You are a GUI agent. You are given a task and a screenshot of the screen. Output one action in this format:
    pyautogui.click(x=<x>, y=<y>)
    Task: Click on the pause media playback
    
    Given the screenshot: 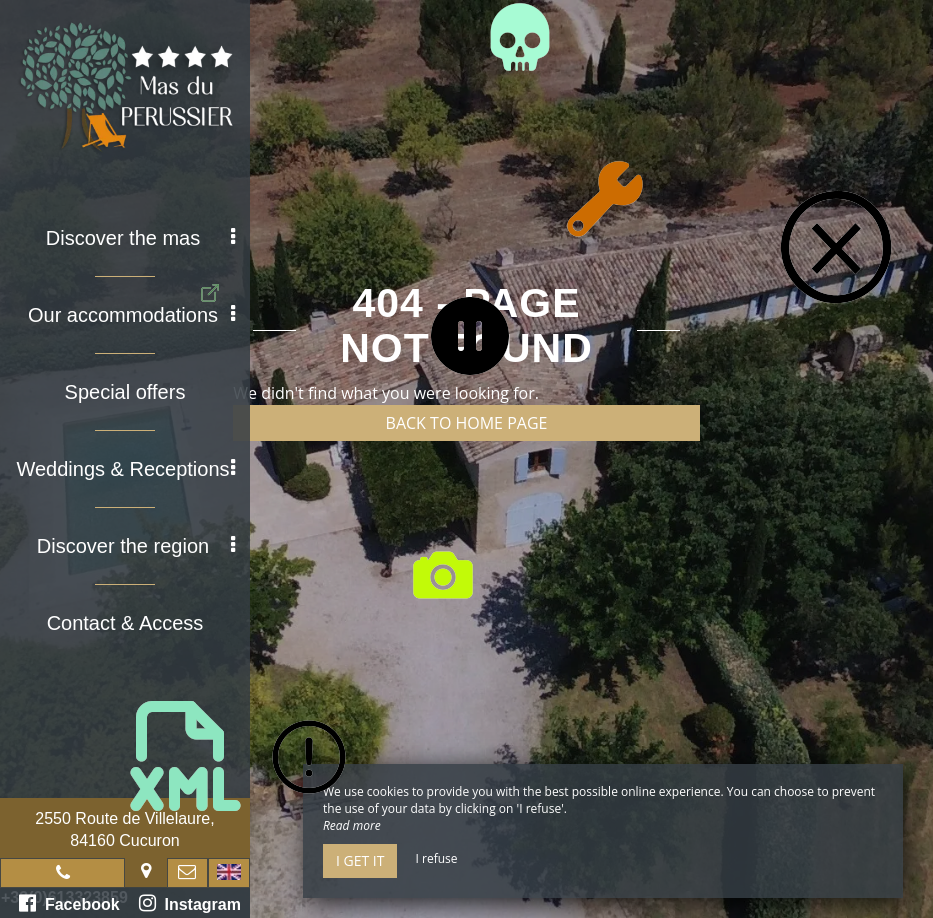 What is the action you would take?
    pyautogui.click(x=470, y=336)
    